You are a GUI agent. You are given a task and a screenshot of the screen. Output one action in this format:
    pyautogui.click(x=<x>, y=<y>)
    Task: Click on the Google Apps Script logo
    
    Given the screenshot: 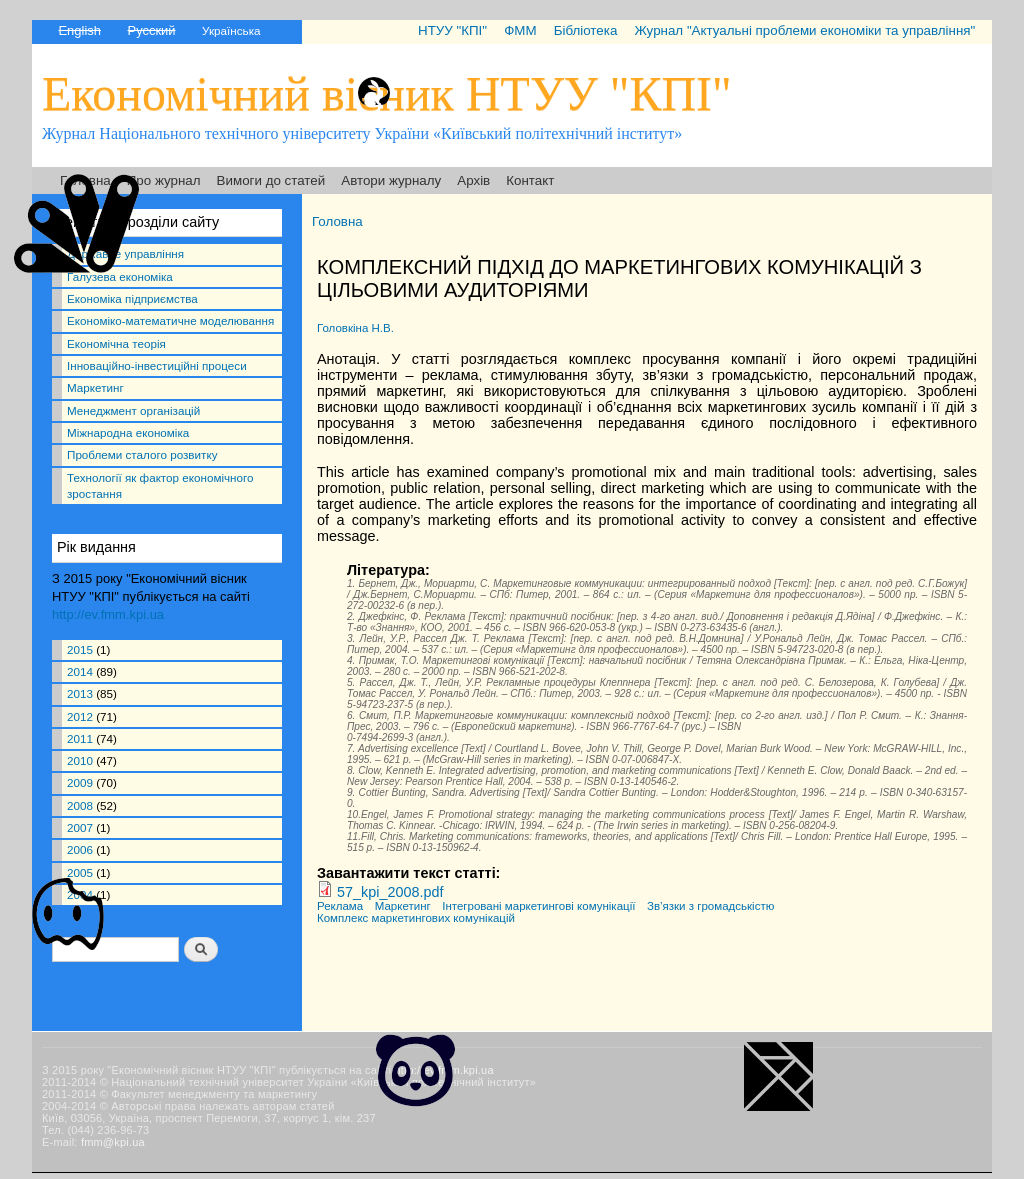 What is the action you would take?
    pyautogui.click(x=76, y=223)
    